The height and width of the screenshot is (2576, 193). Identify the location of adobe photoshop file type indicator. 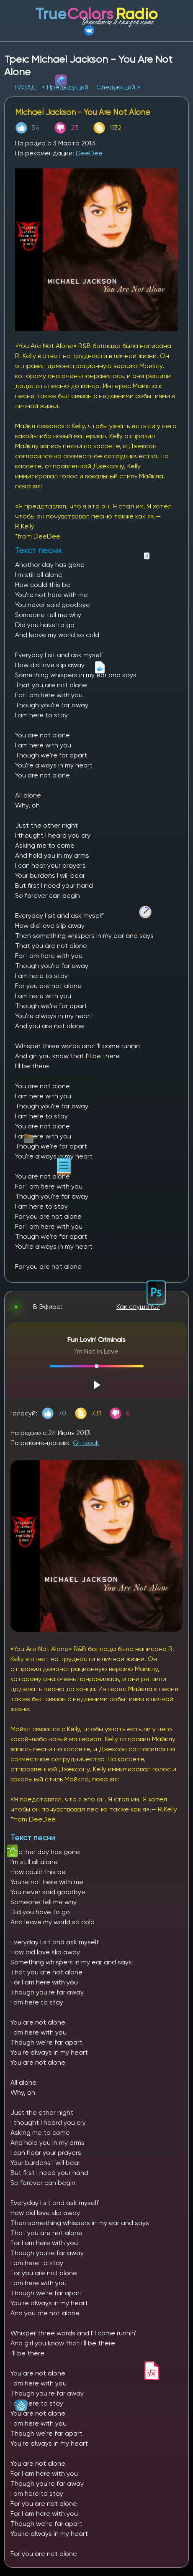
(156, 1293).